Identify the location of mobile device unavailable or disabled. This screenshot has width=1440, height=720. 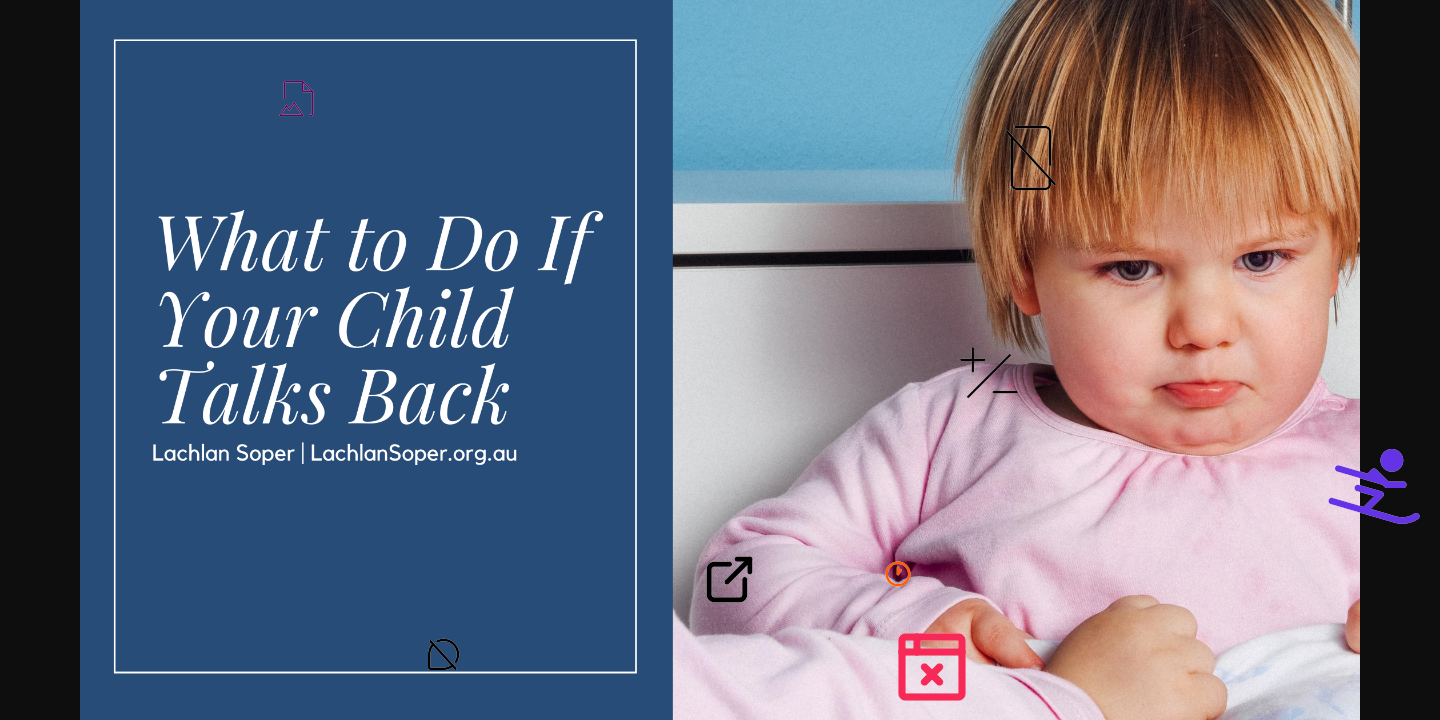
(1031, 158).